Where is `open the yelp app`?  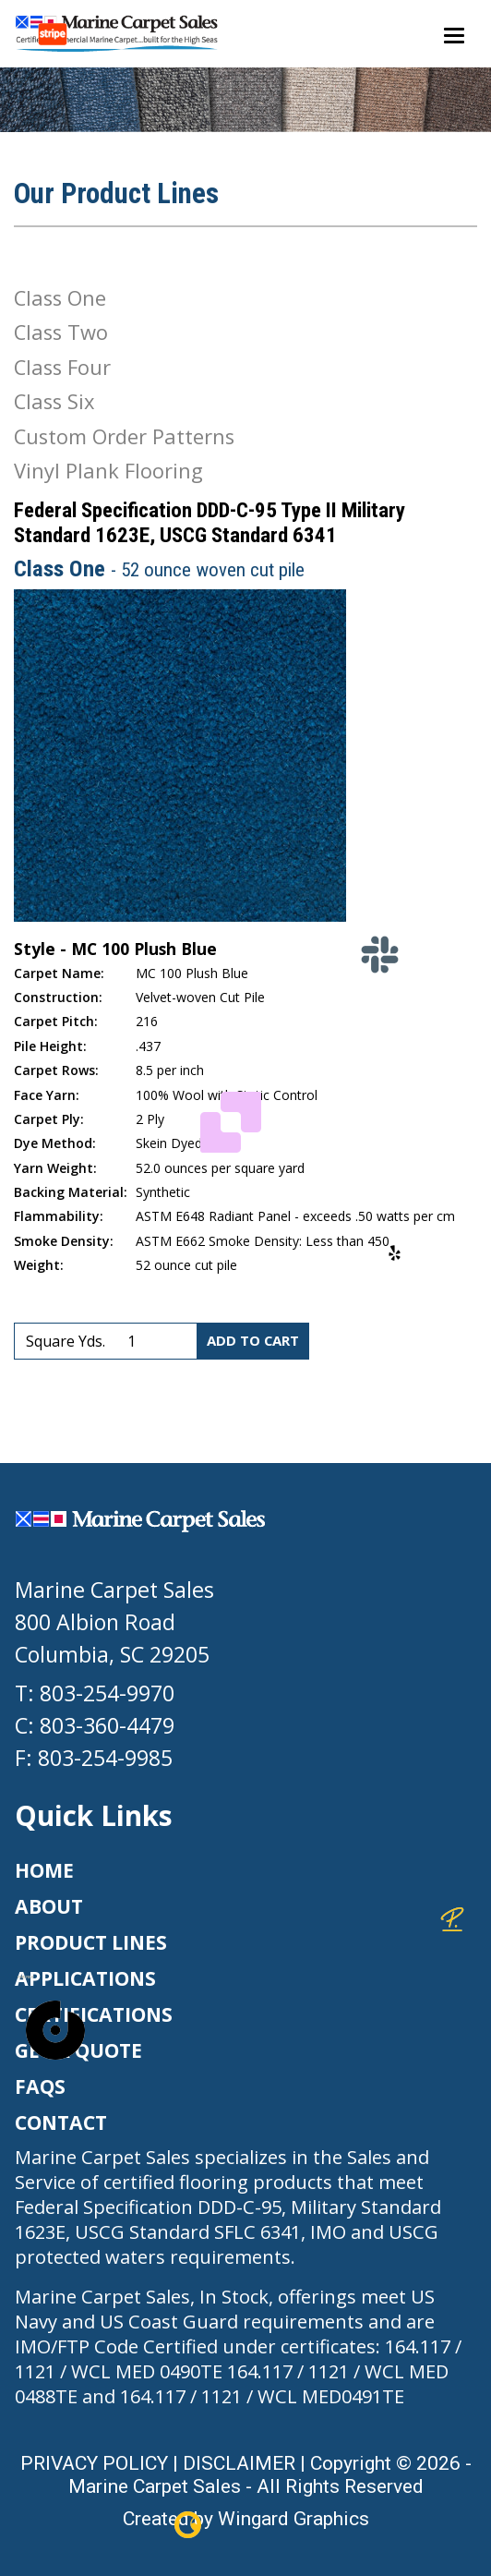
open the yelp app is located at coordinates (394, 1252).